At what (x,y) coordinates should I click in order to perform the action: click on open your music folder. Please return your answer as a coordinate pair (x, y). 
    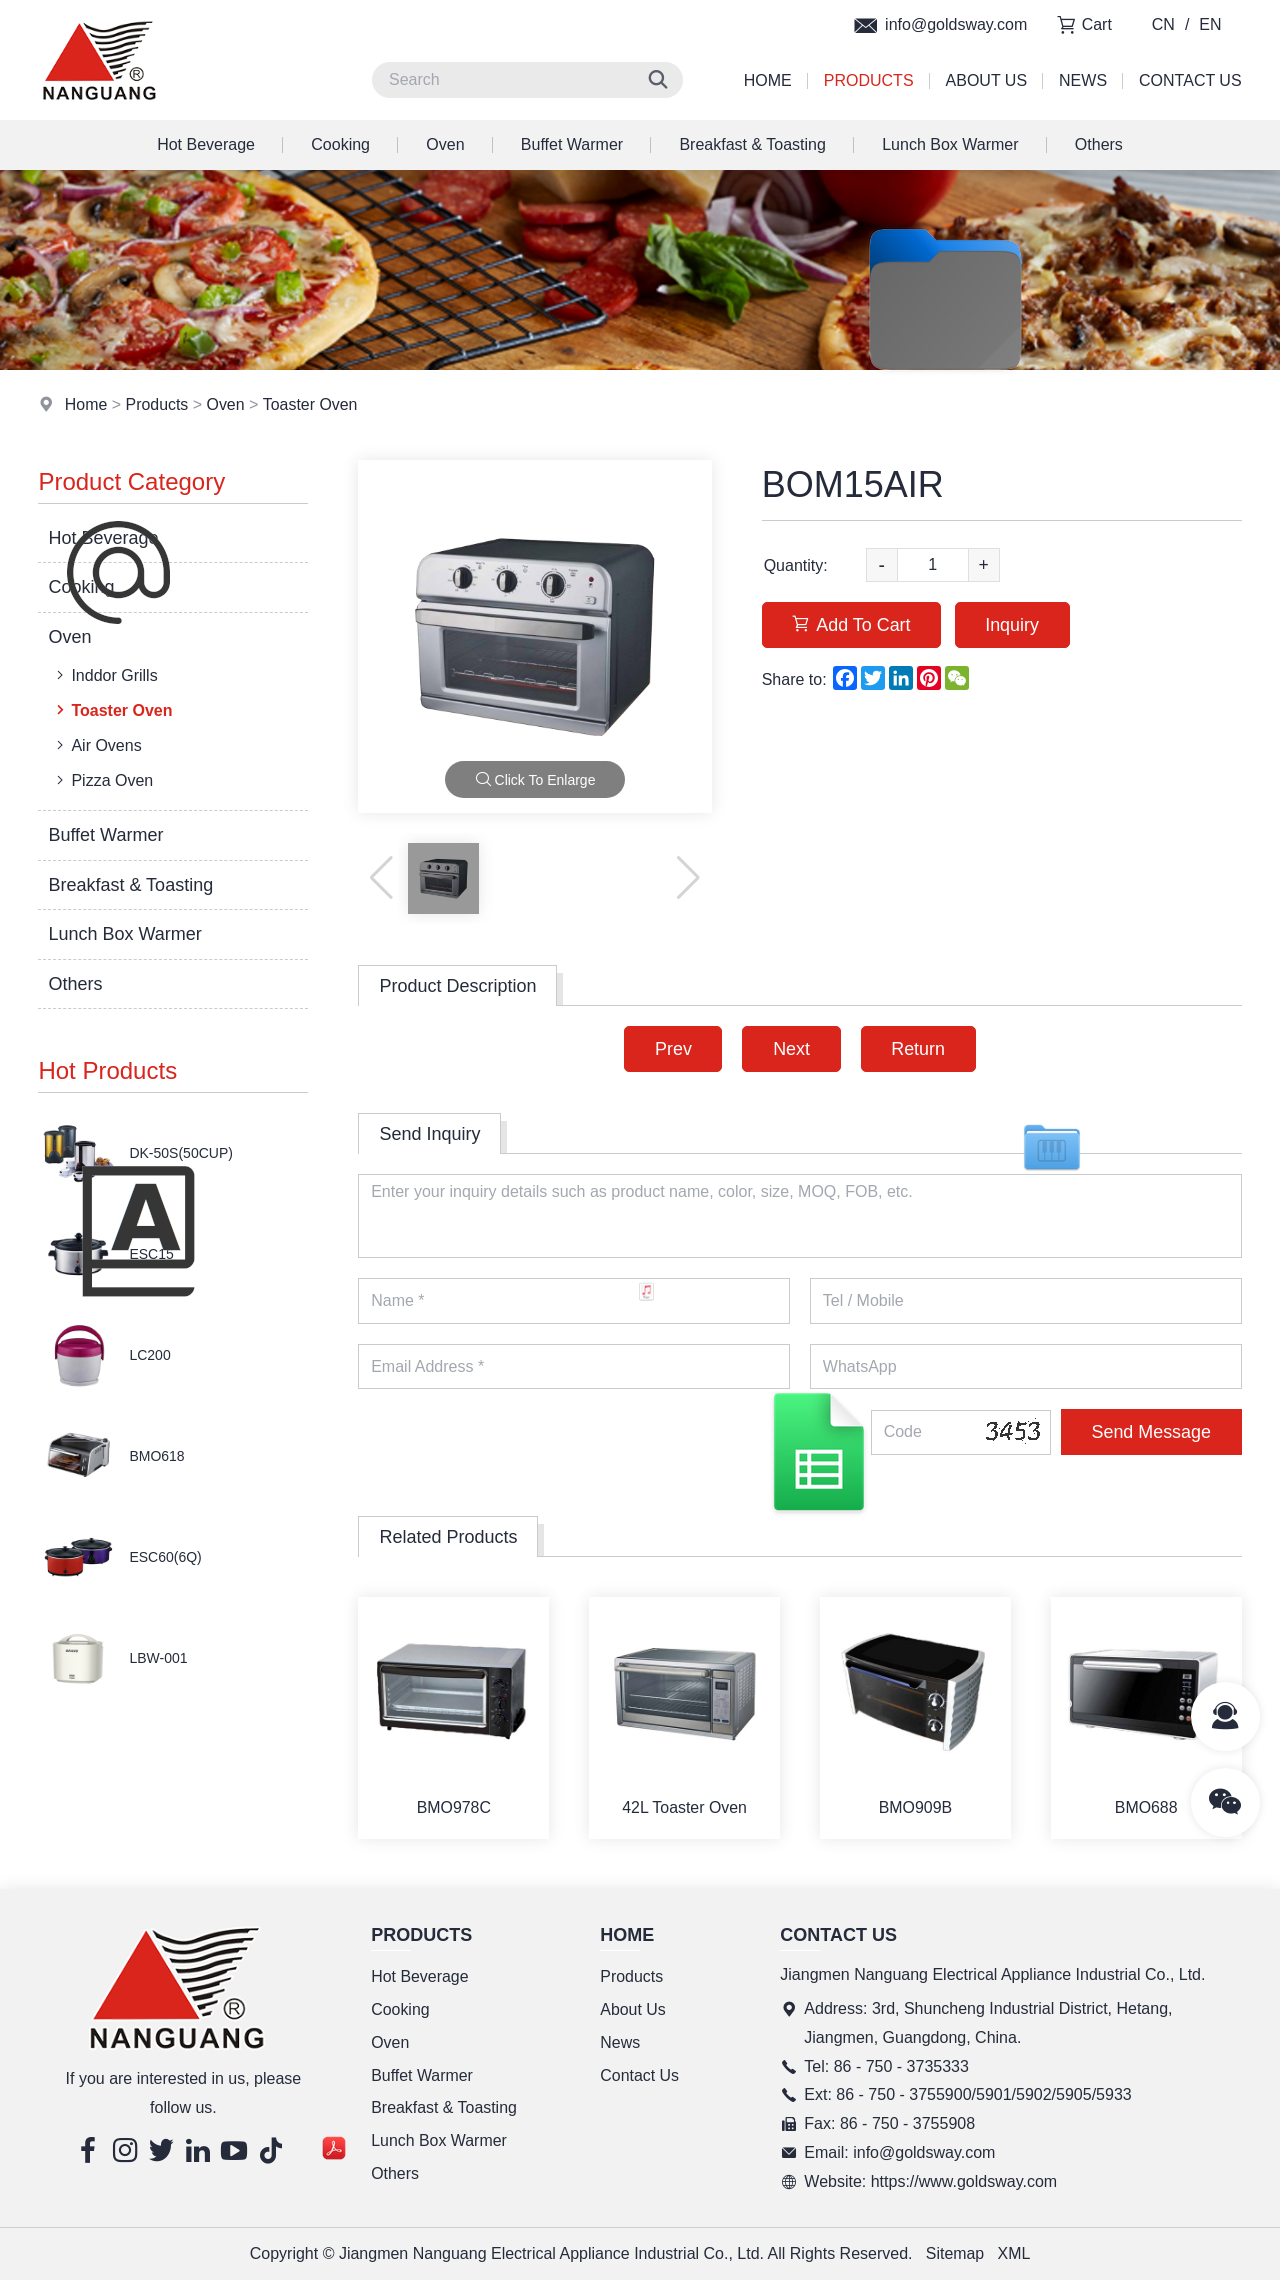
    Looking at the image, I should click on (1052, 1147).